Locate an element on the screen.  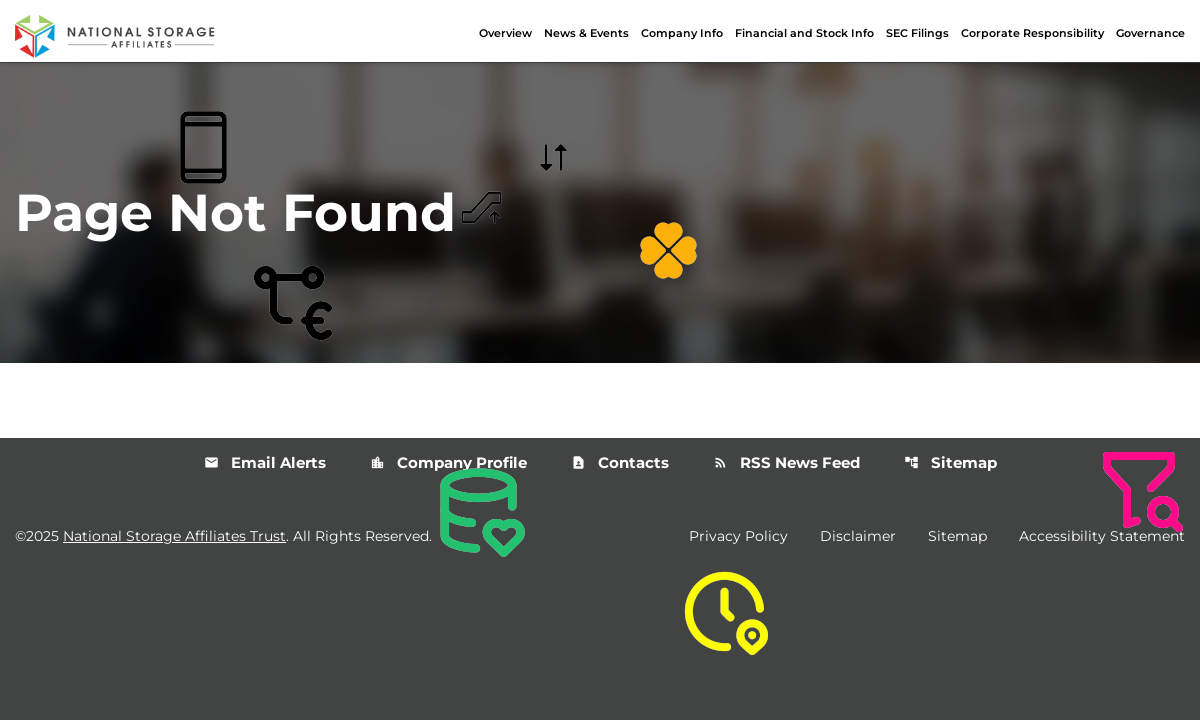
add database to favorites is located at coordinates (478, 510).